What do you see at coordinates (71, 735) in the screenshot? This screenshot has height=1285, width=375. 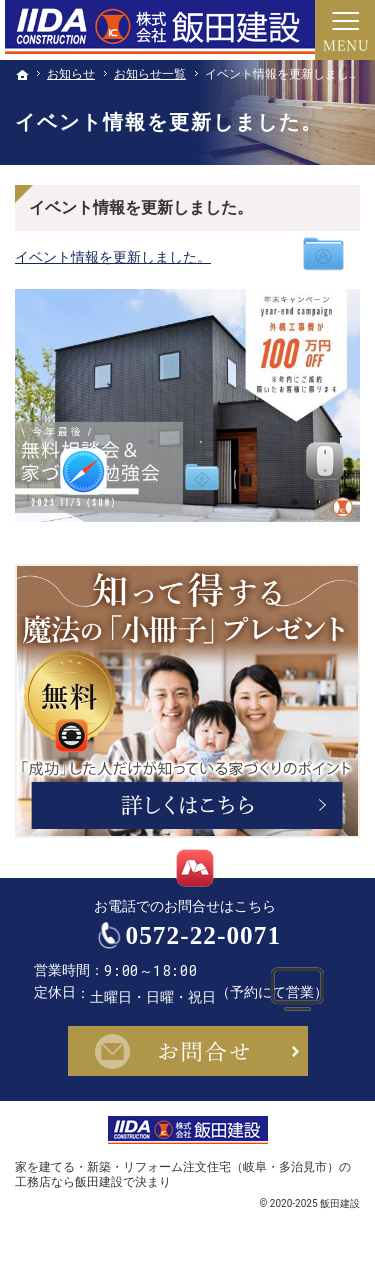 I see `launch aperture desk job game` at bounding box center [71, 735].